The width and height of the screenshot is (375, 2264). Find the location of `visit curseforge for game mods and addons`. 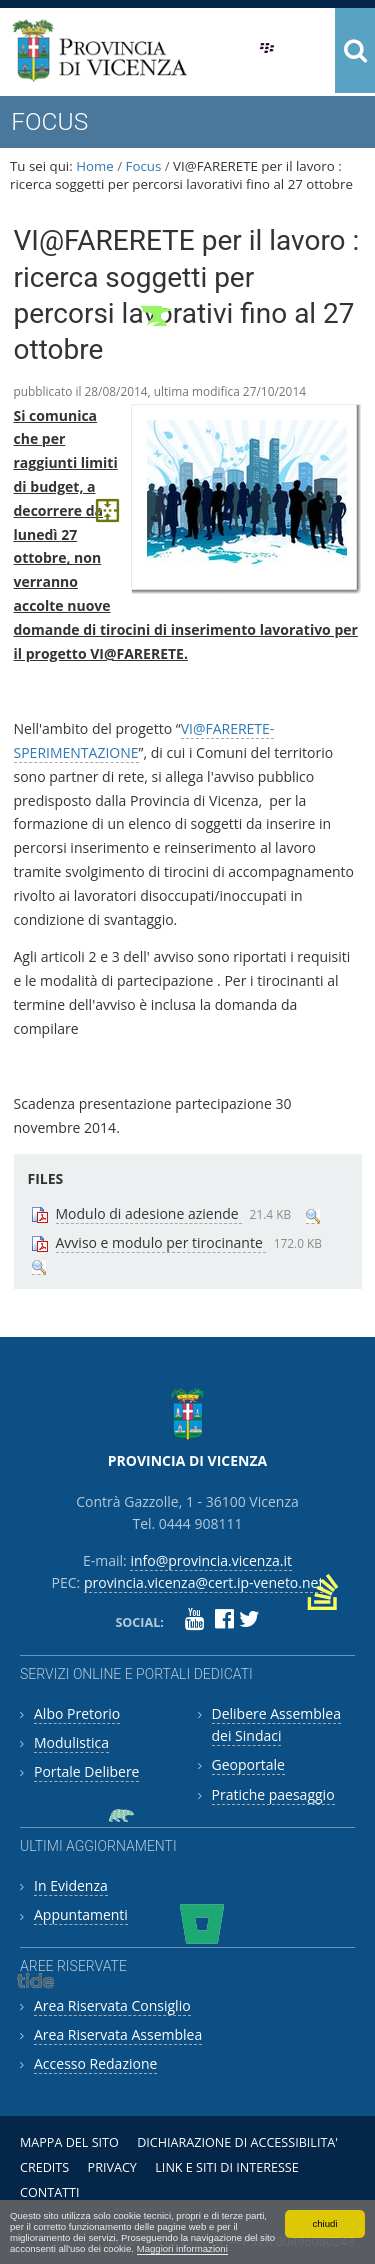

visit curseforge for game mods and addons is located at coordinates (156, 316).